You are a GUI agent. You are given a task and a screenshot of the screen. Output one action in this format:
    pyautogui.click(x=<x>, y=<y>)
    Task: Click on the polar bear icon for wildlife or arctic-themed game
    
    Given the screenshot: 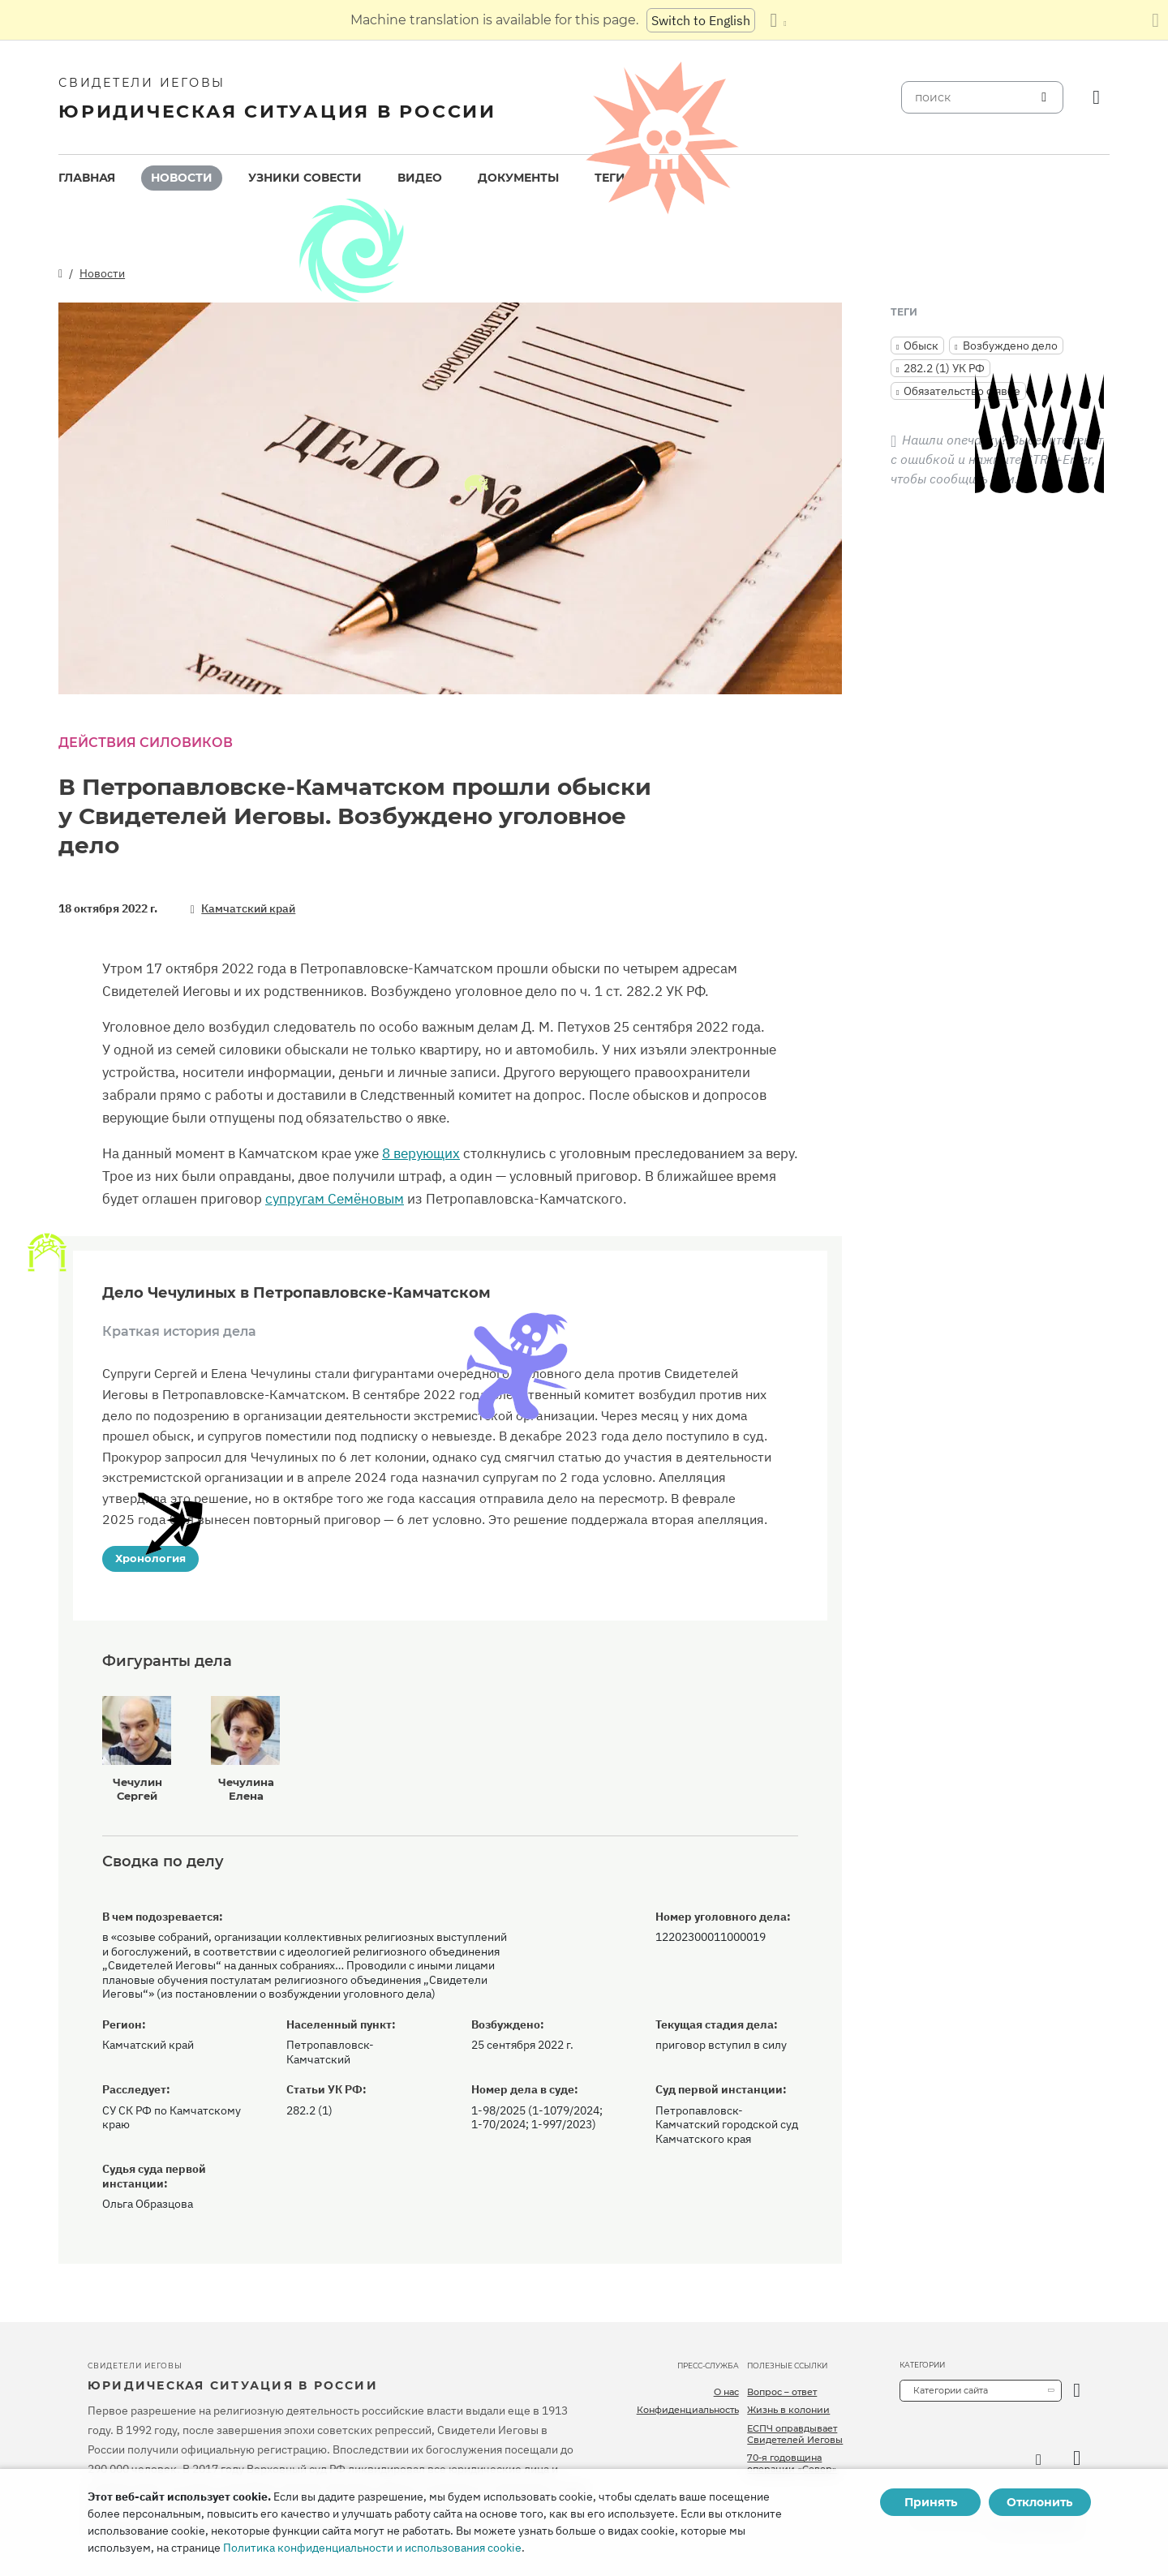 What is the action you would take?
    pyautogui.click(x=476, y=483)
    